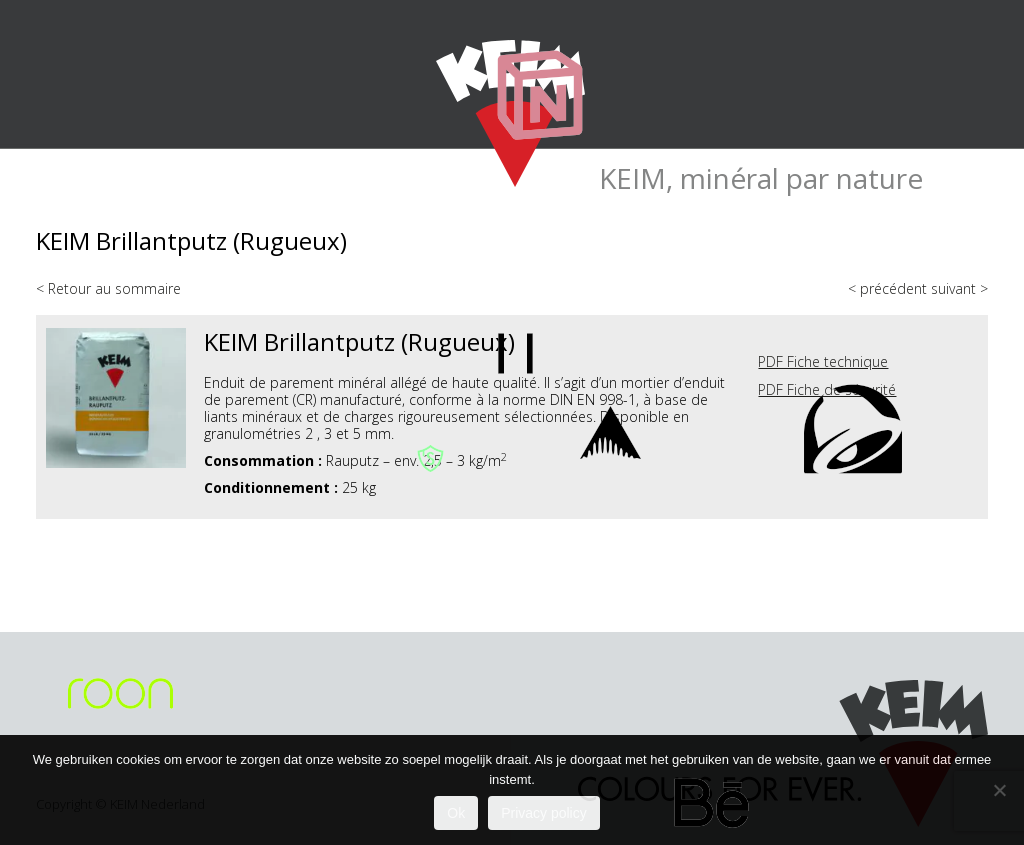 Image resolution: width=1024 pixels, height=845 pixels. What do you see at coordinates (120, 693) in the screenshot?
I see `open the roon music player app` at bounding box center [120, 693].